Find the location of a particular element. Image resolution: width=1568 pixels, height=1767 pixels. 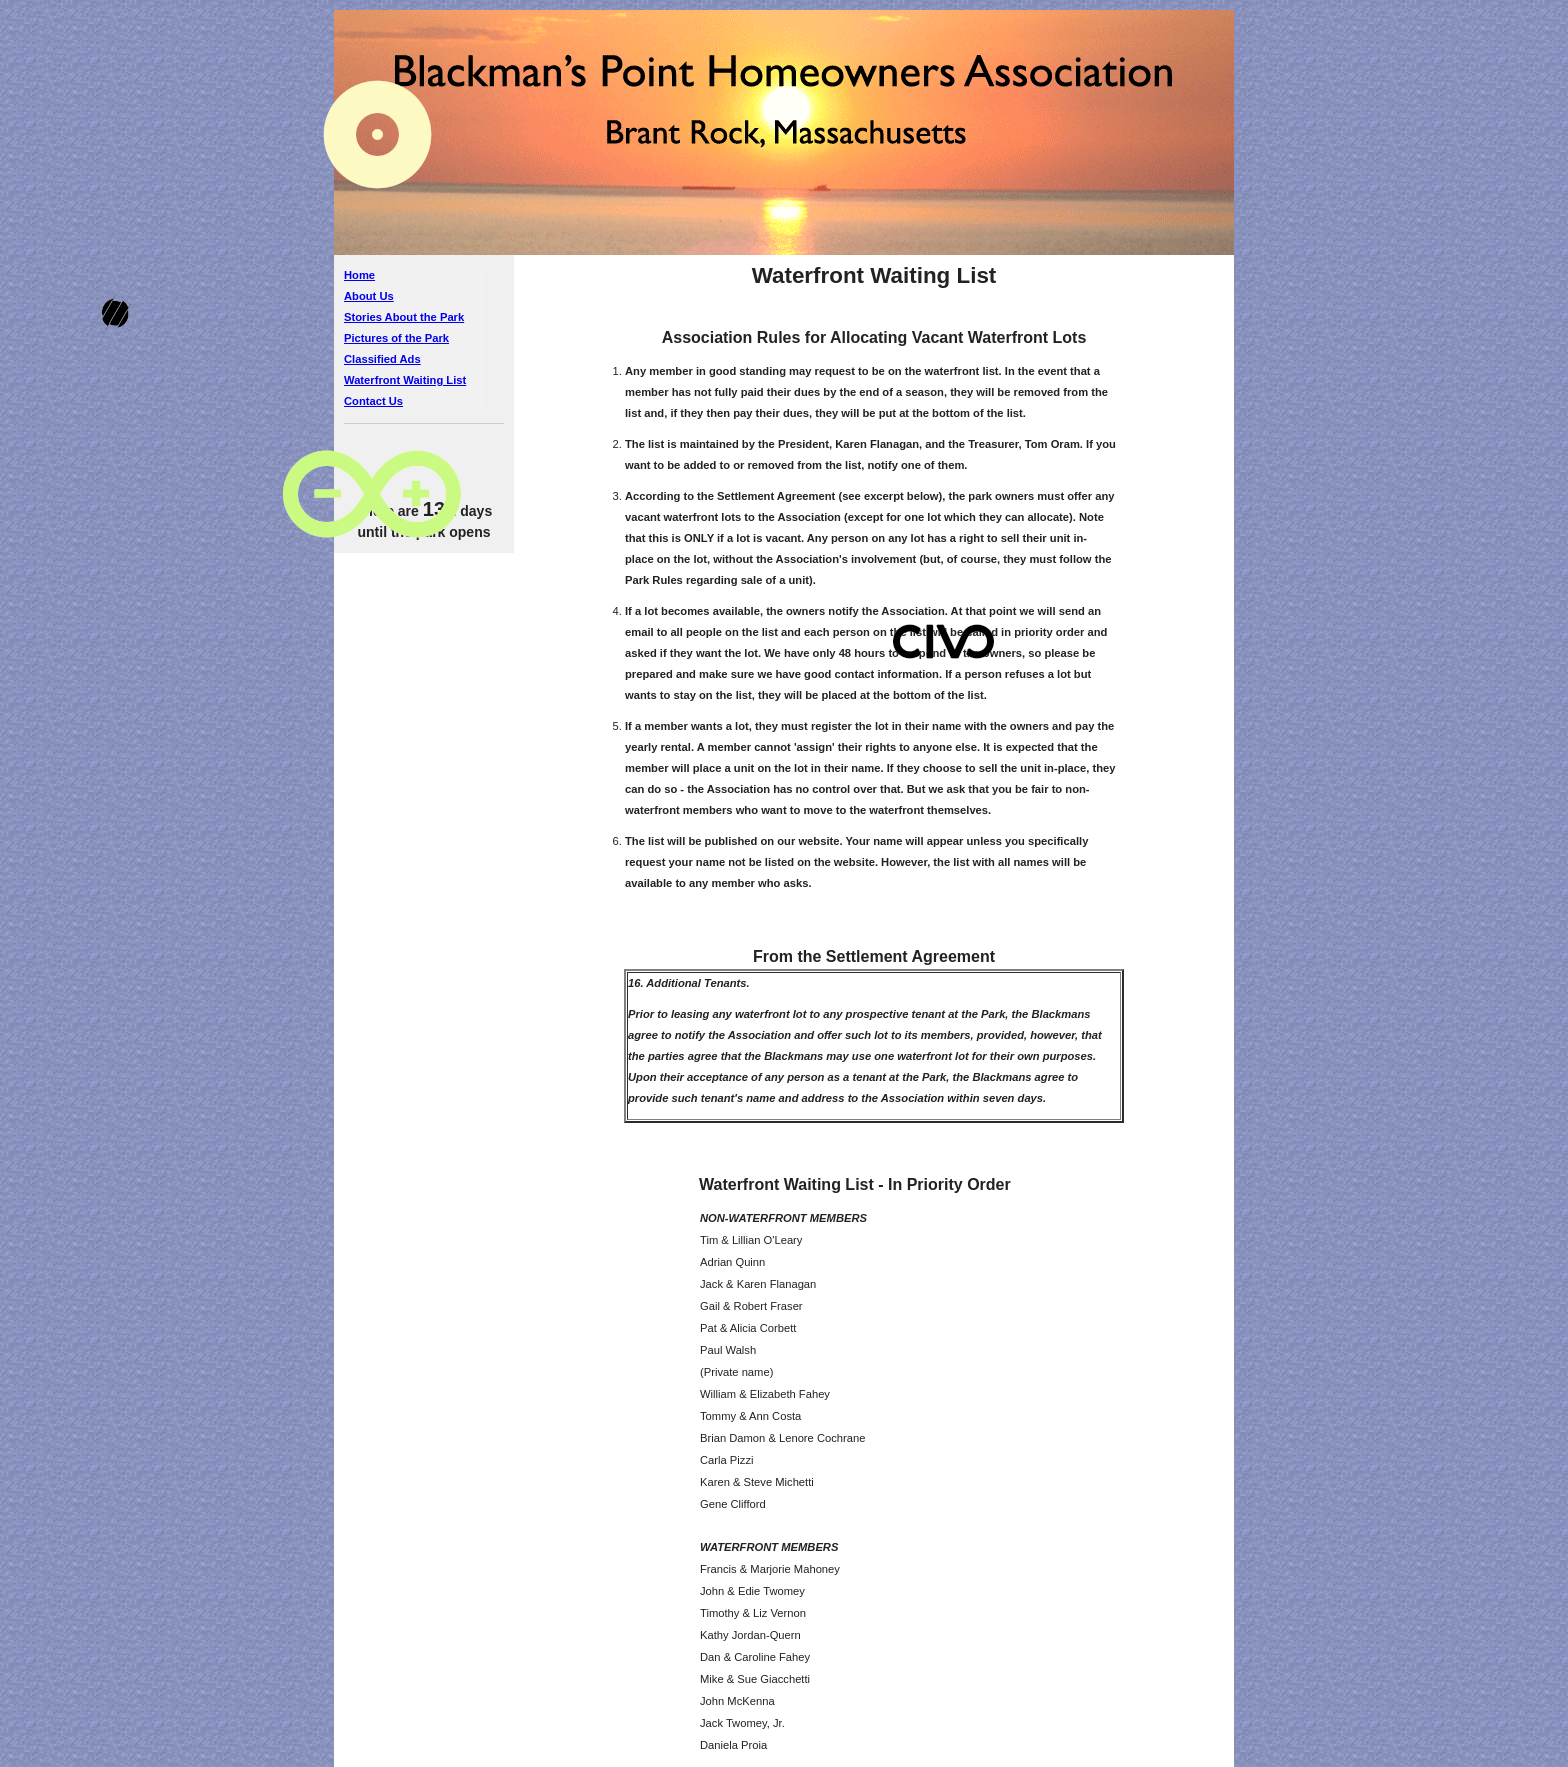

open the triller app is located at coordinates (116, 312).